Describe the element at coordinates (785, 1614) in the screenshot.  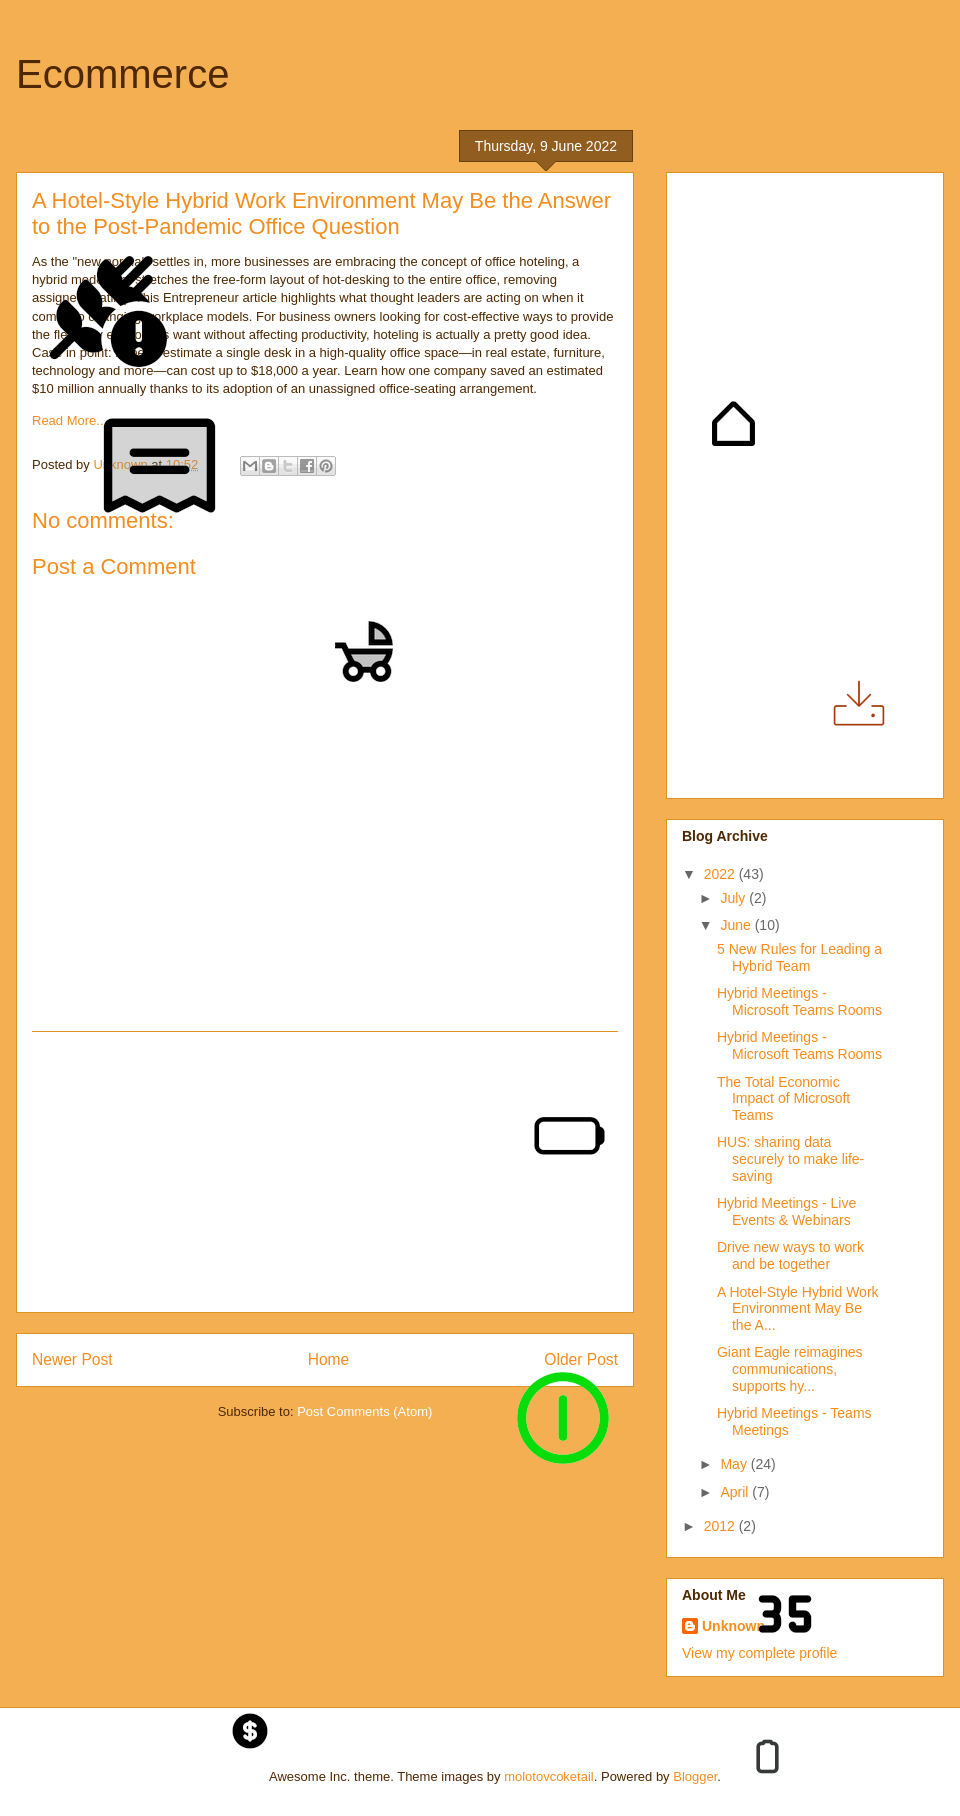
I see `indicates item number 35 in a list or sequence` at that location.